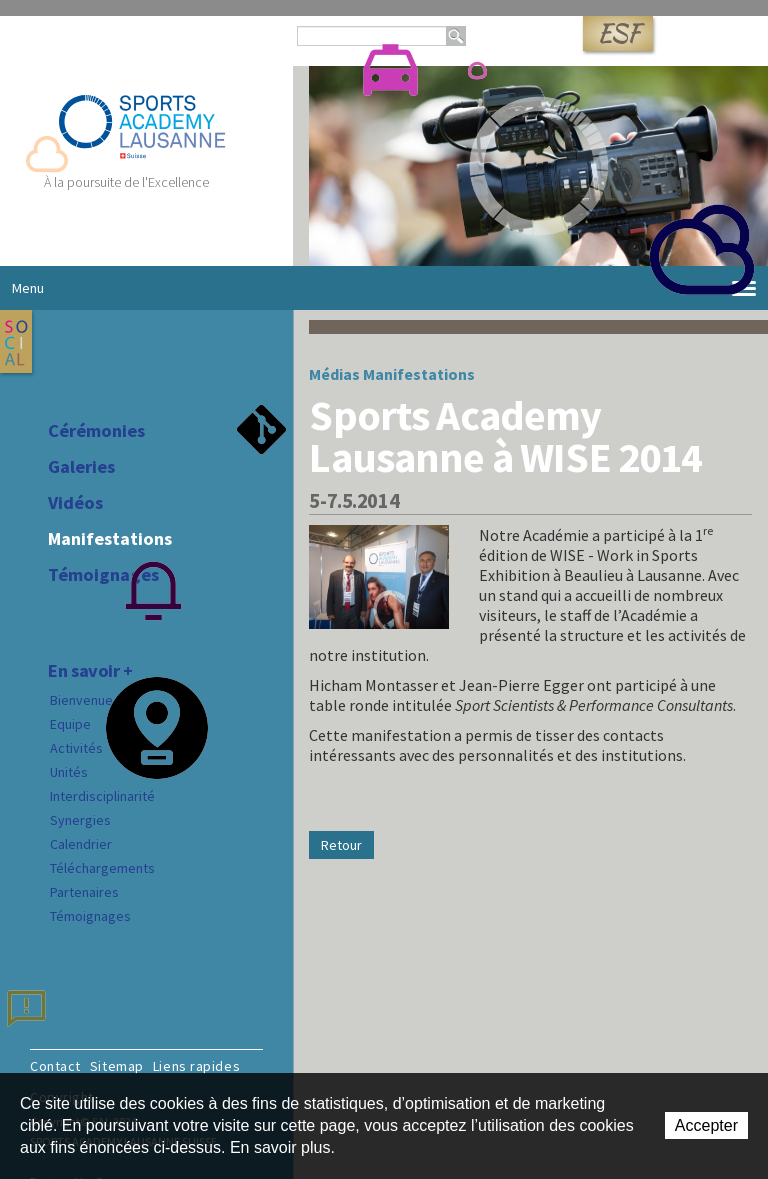 The image size is (768, 1179). Describe the element at coordinates (261, 429) in the screenshot. I see `git version control logo` at that location.